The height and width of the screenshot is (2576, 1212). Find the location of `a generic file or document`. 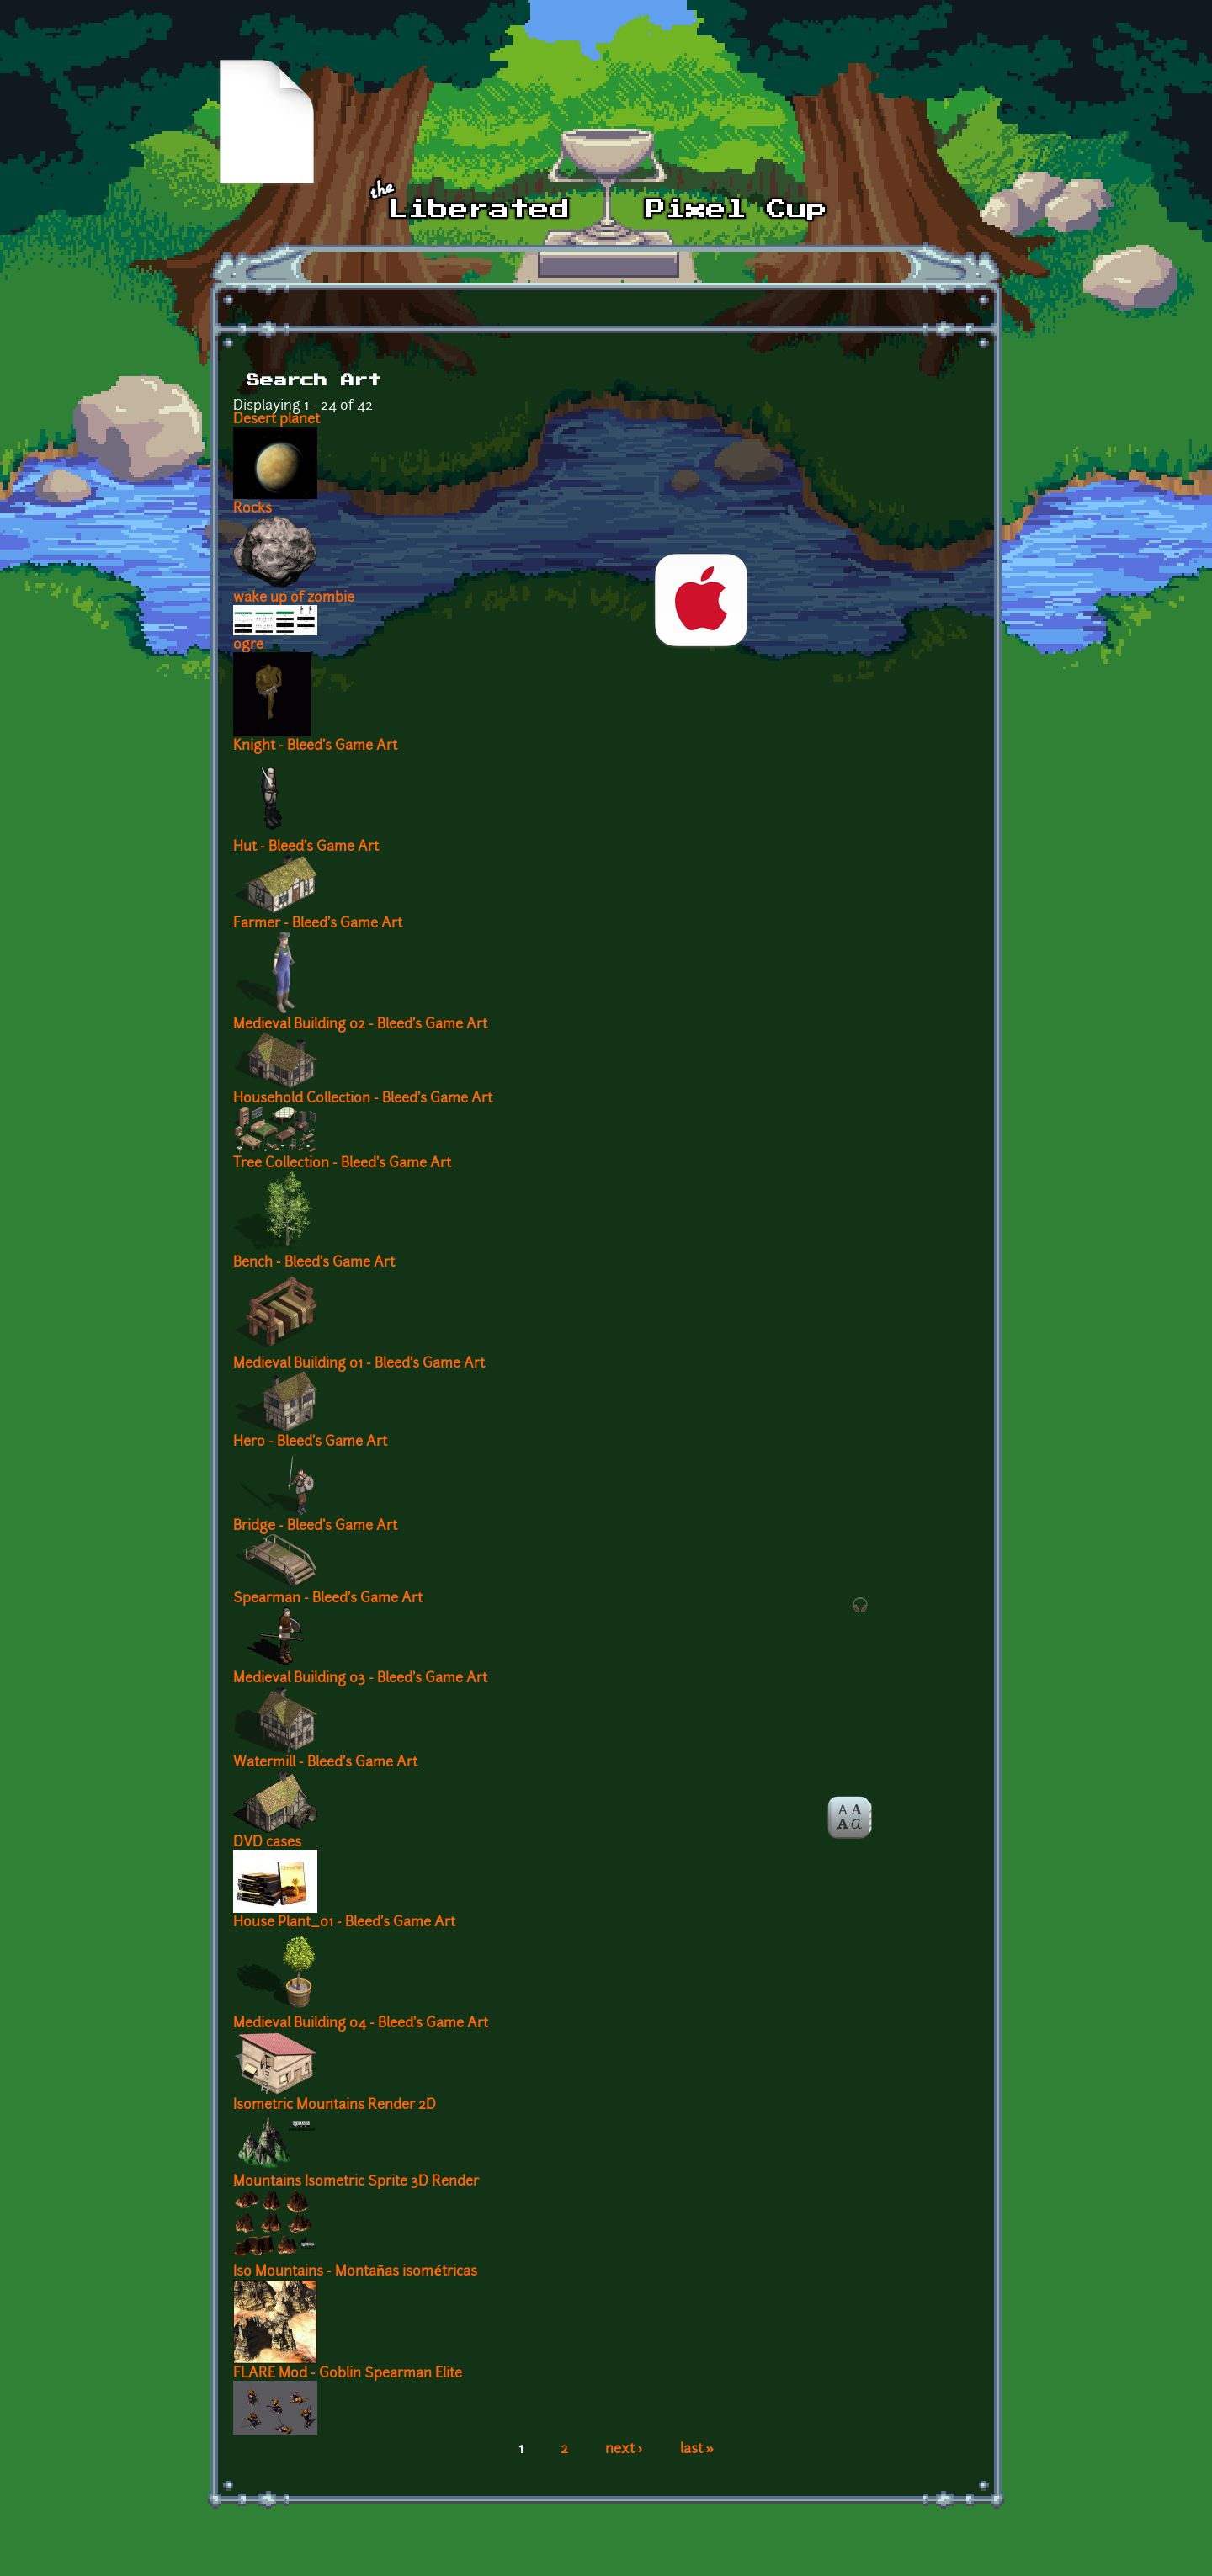

a generic file or document is located at coordinates (267, 125).